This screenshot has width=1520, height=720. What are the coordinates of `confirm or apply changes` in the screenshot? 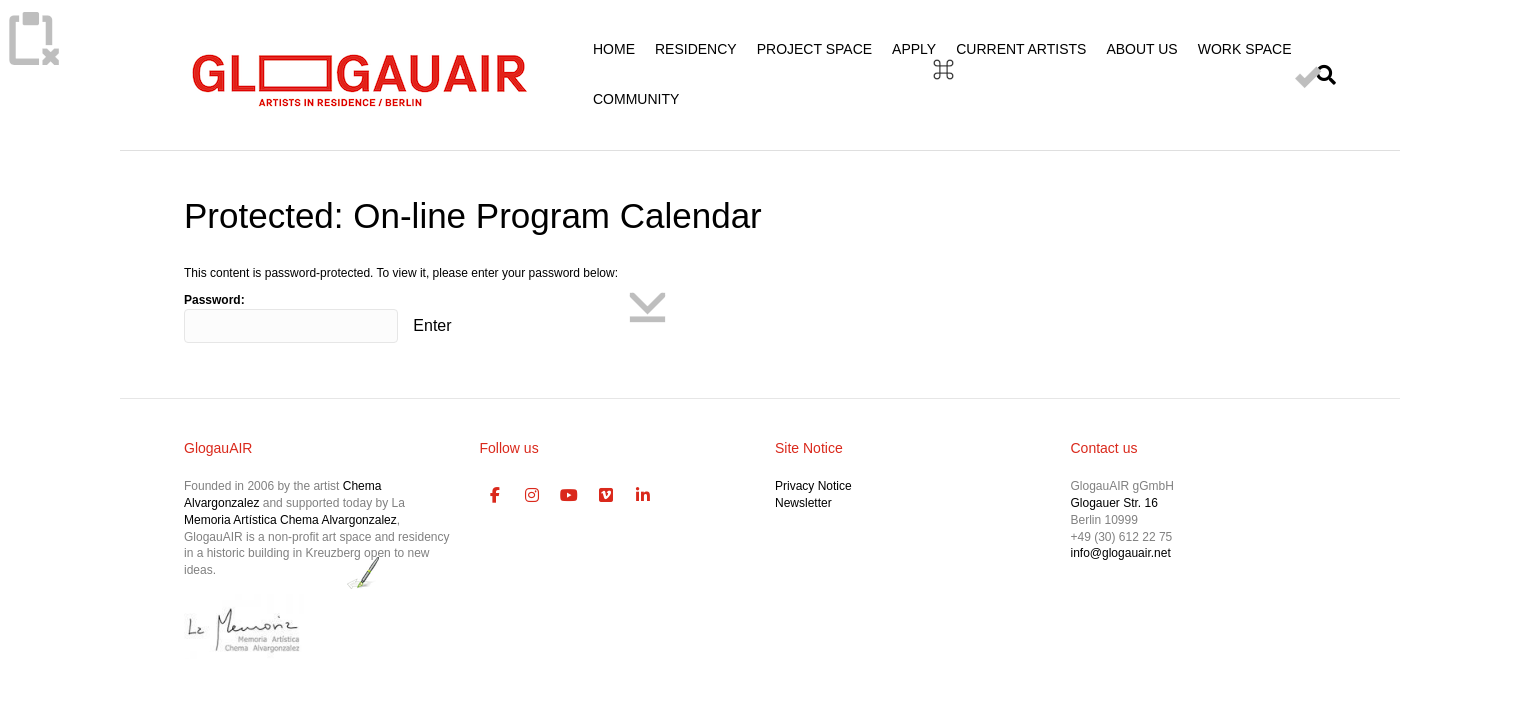 It's located at (1307, 76).